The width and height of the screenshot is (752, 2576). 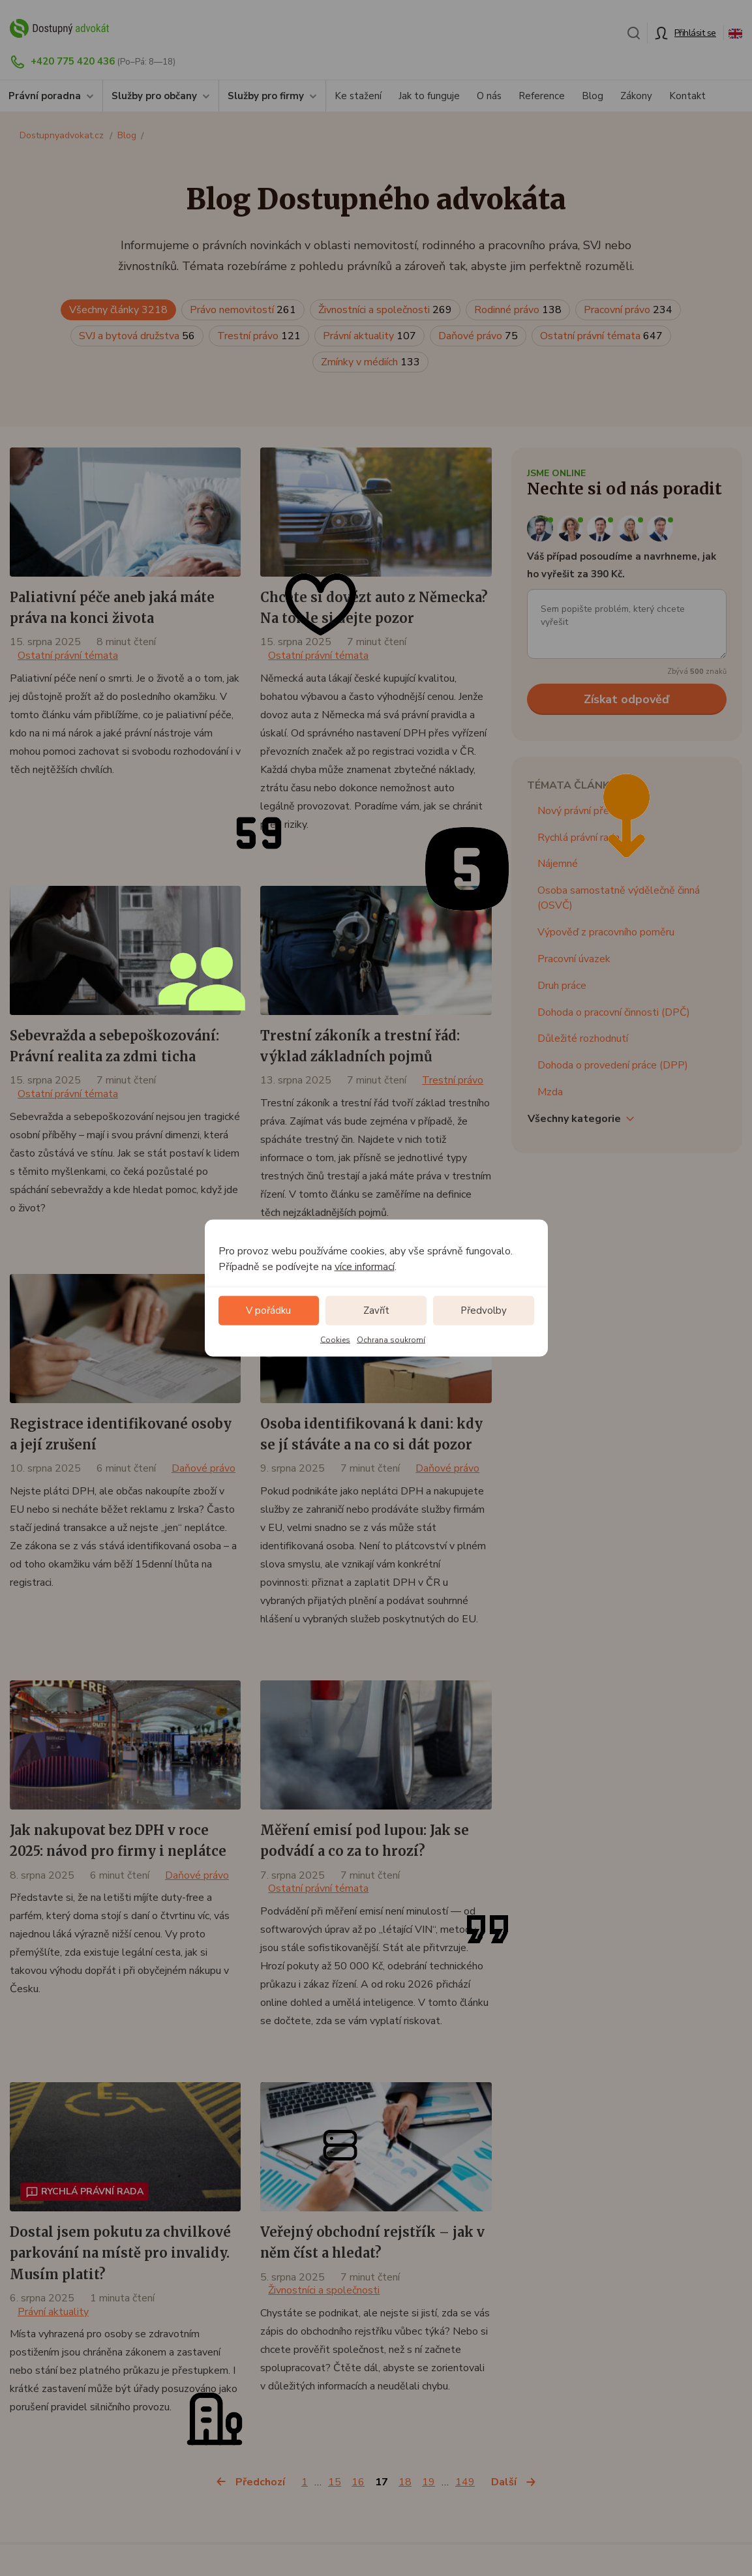 What do you see at coordinates (626, 815) in the screenshot?
I see `swipe down to refresh or load content` at bounding box center [626, 815].